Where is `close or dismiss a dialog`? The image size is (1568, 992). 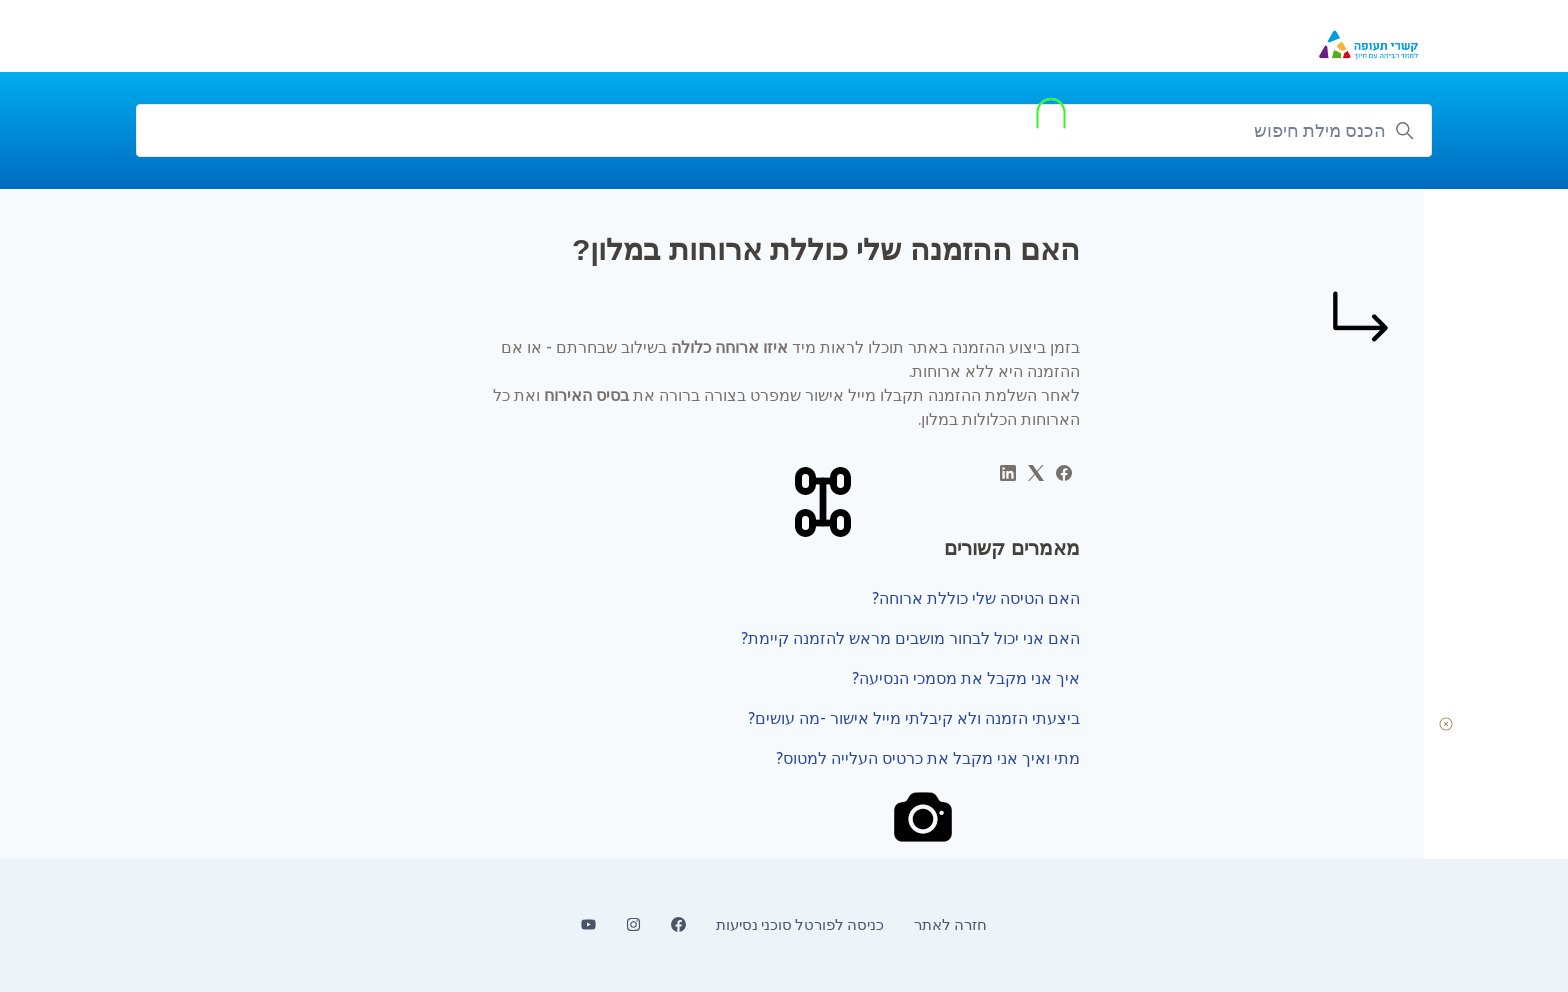
close or dismiss a dialog is located at coordinates (1446, 724).